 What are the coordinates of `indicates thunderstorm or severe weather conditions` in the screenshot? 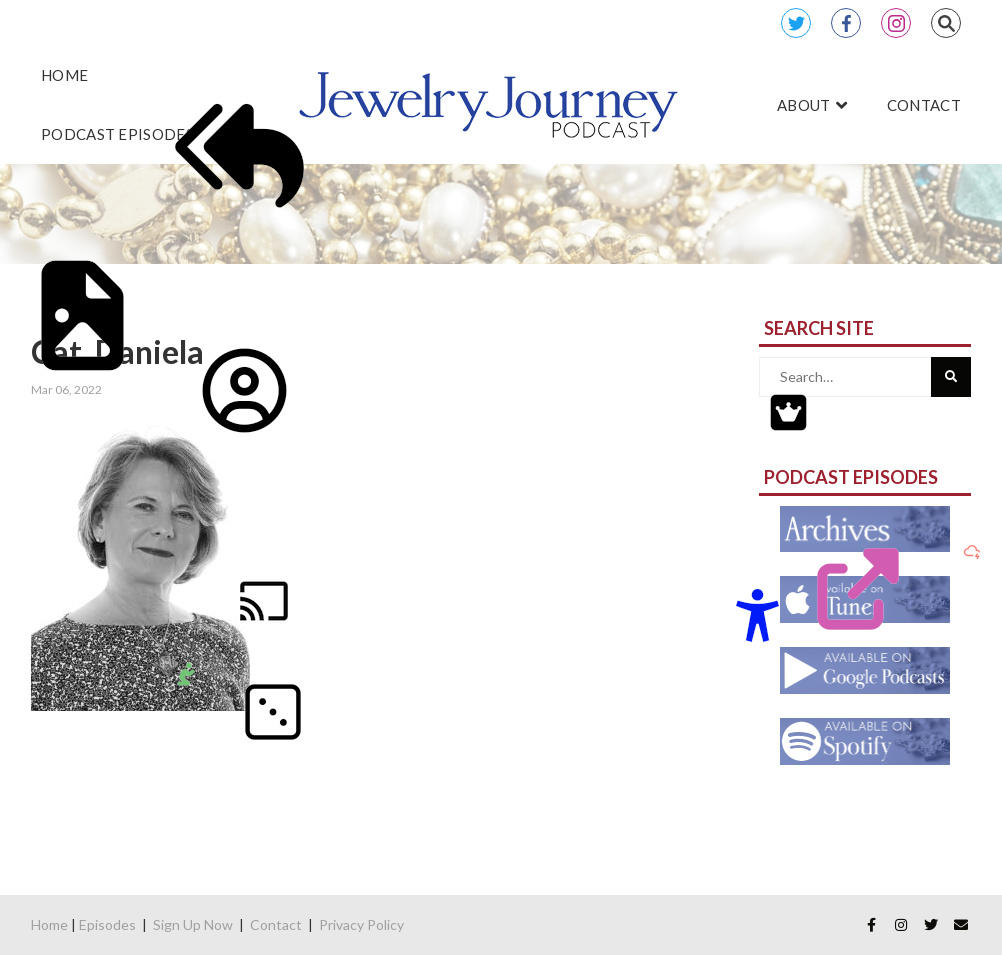 It's located at (972, 551).